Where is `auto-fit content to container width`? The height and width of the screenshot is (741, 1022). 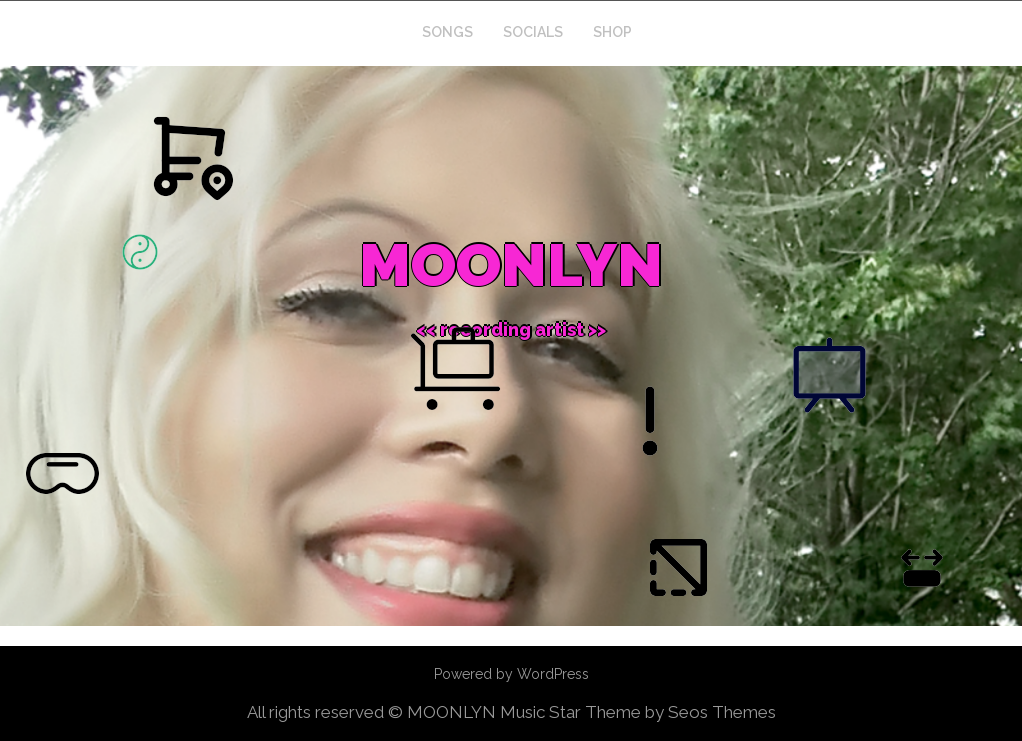
auto-fit content to container width is located at coordinates (922, 568).